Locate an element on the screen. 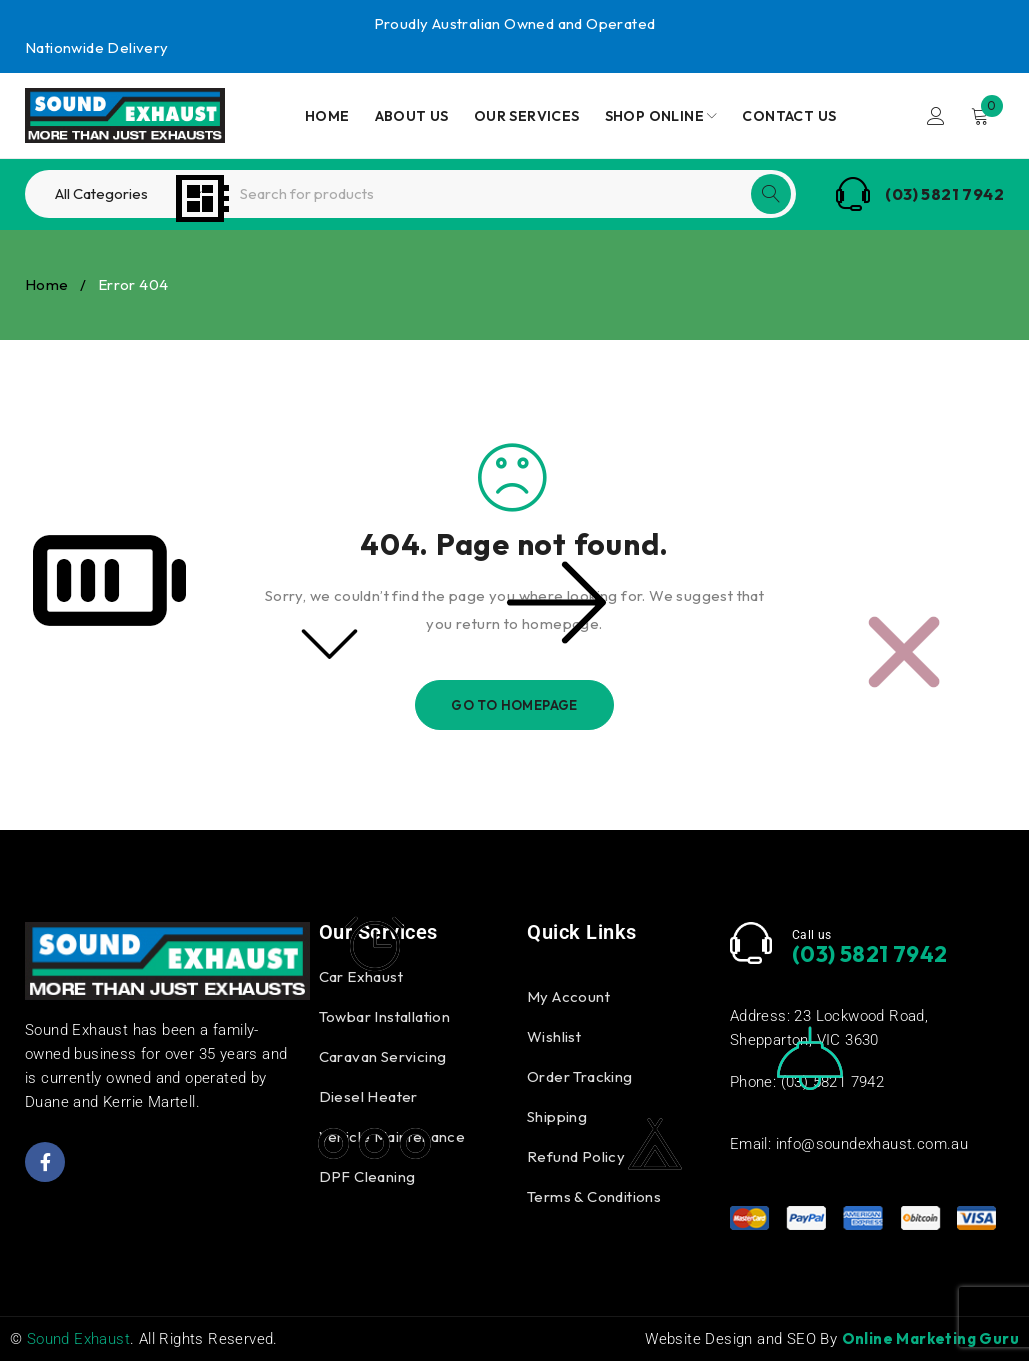 The image size is (1029, 1361). open more options menu is located at coordinates (374, 1143).